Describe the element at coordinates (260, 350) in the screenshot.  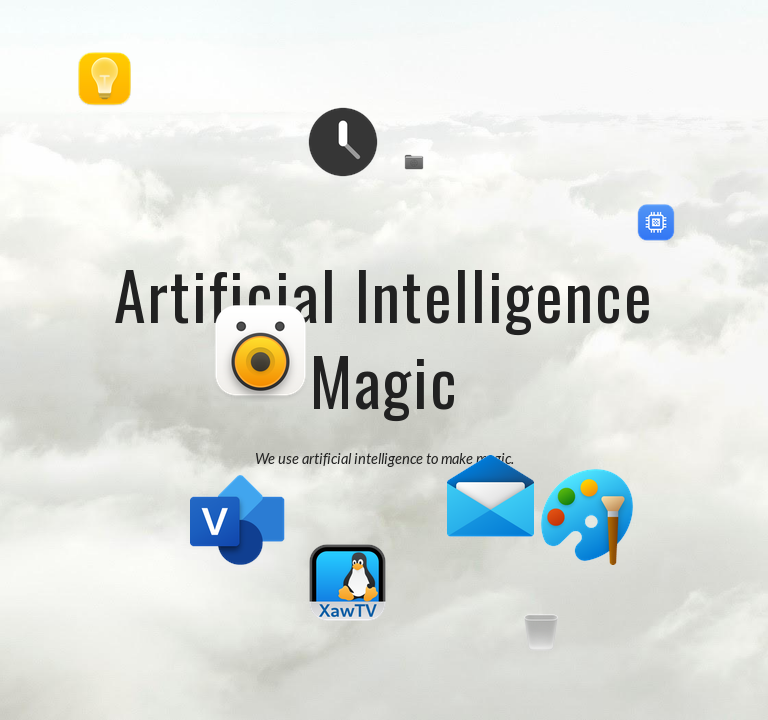
I see `open rhythmbox music player` at that location.